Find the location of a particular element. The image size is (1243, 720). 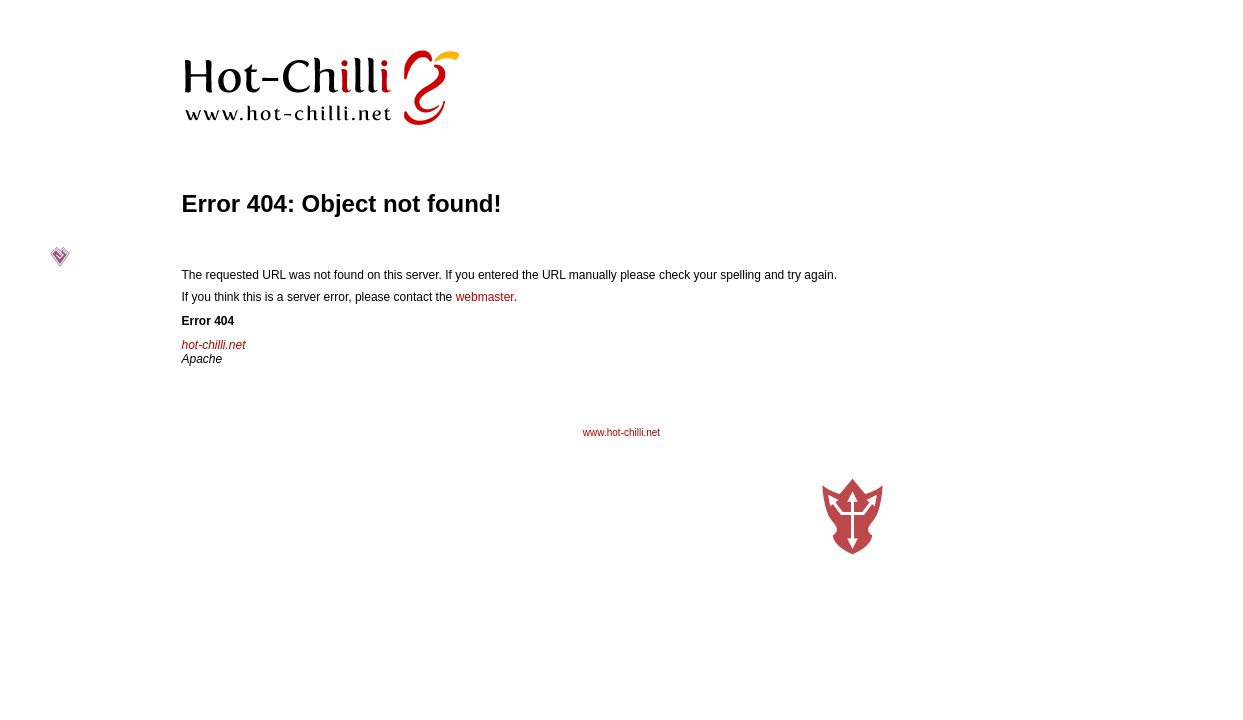

select trident shield weapon or defense item is located at coordinates (852, 516).